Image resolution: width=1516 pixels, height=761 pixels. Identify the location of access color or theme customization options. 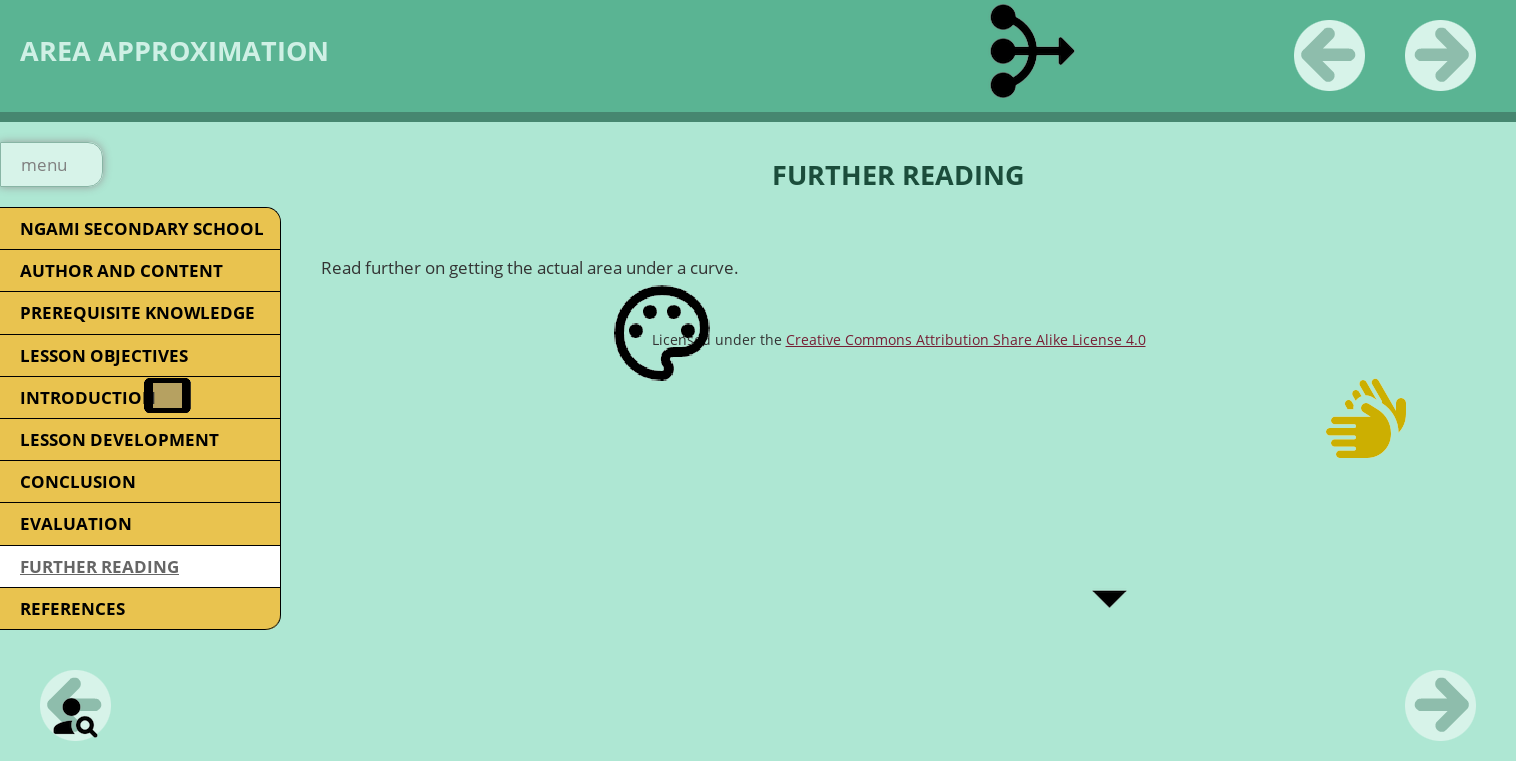
(662, 333).